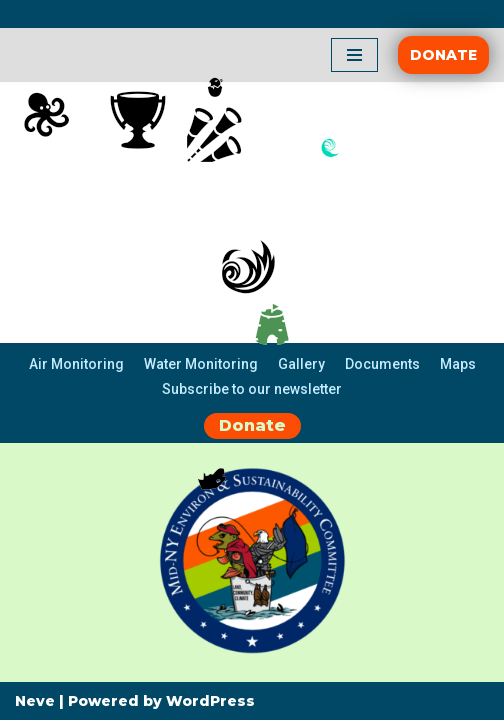 Image resolution: width=504 pixels, height=720 pixels. Describe the element at coordinates (330, 148) in the screenshot. I see `view internal horn anatomy or structure` at that location.